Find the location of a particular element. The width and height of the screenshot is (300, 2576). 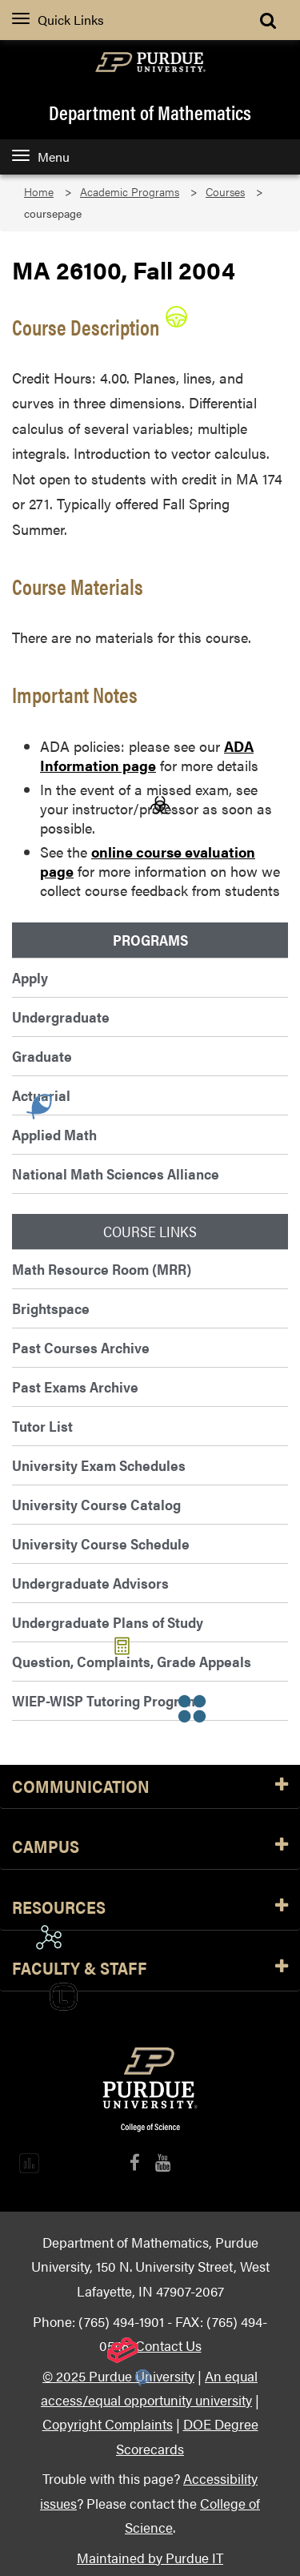

browse seafood or fish-related content is located at coordinates (40, 1106).